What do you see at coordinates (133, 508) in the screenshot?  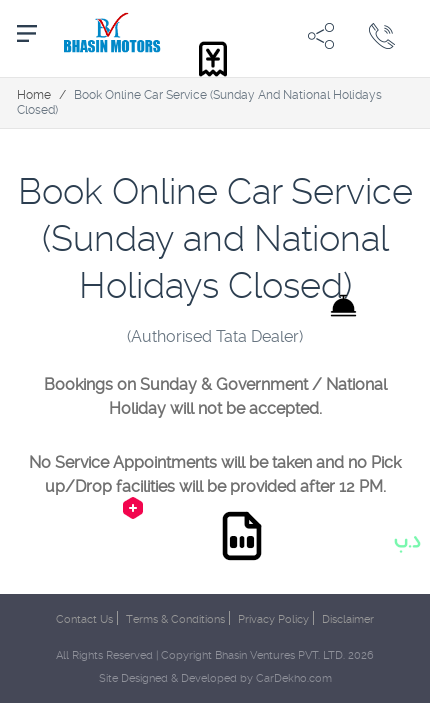 I see `add a new item or module` at bounding box center [133, 508].